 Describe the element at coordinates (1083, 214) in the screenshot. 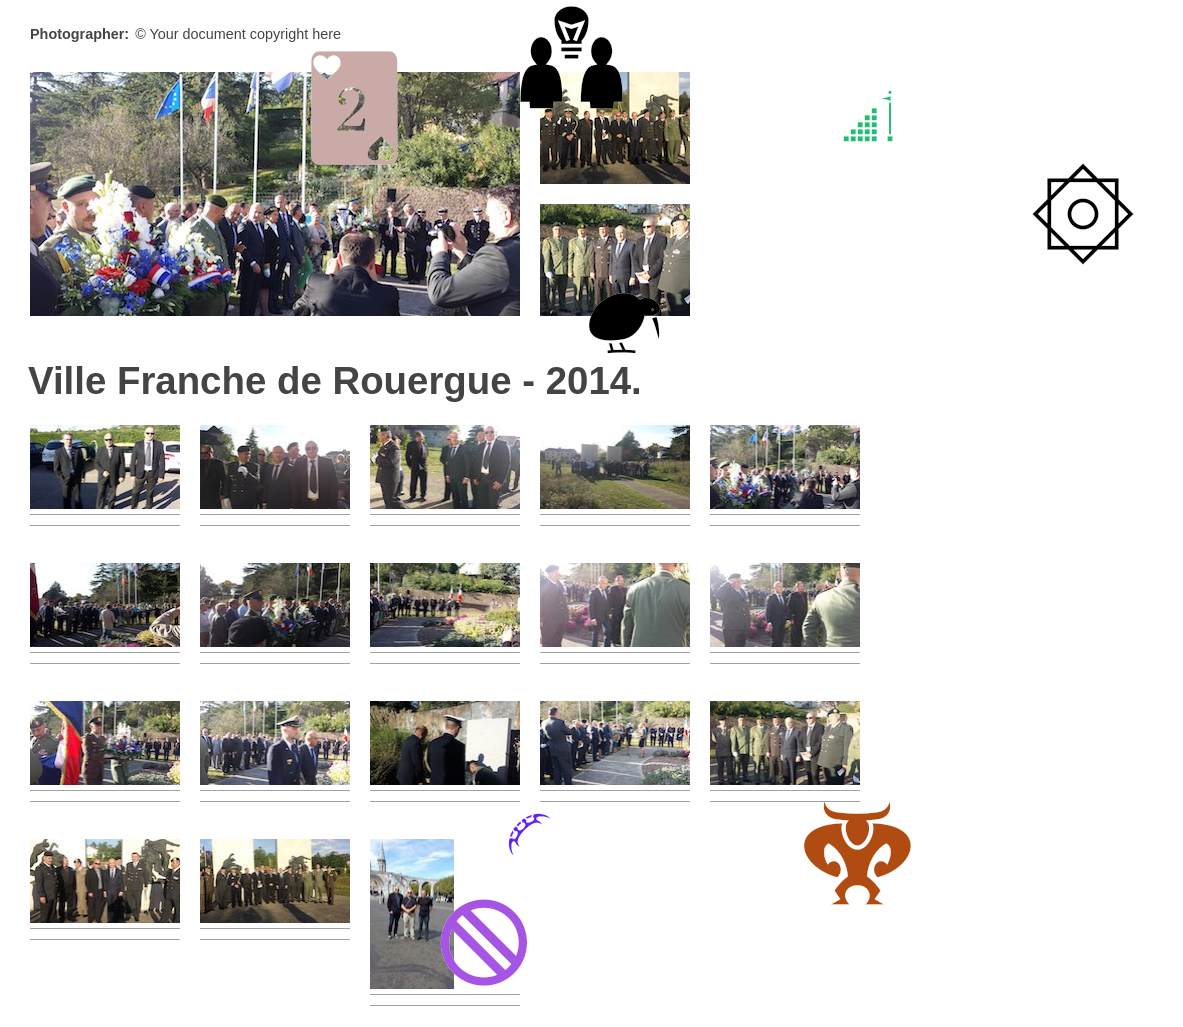

I see `indicates islamic content or quranic section marker` at that location.